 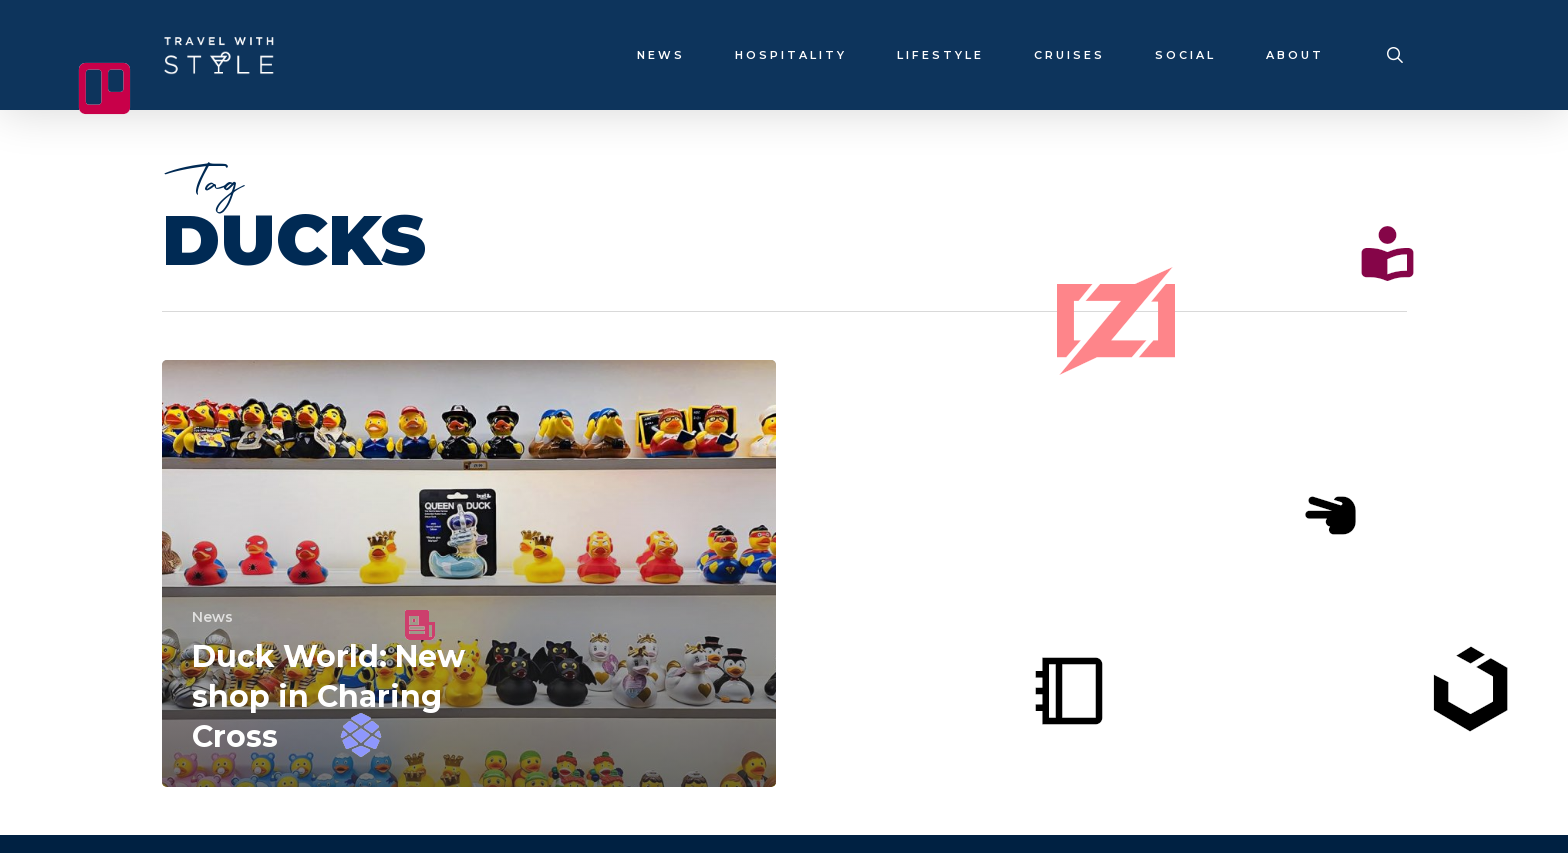 What do you see at coordinates (1387, 254) in the screenshot?
I see `open reading mode` at bounding box center [1387, 254].